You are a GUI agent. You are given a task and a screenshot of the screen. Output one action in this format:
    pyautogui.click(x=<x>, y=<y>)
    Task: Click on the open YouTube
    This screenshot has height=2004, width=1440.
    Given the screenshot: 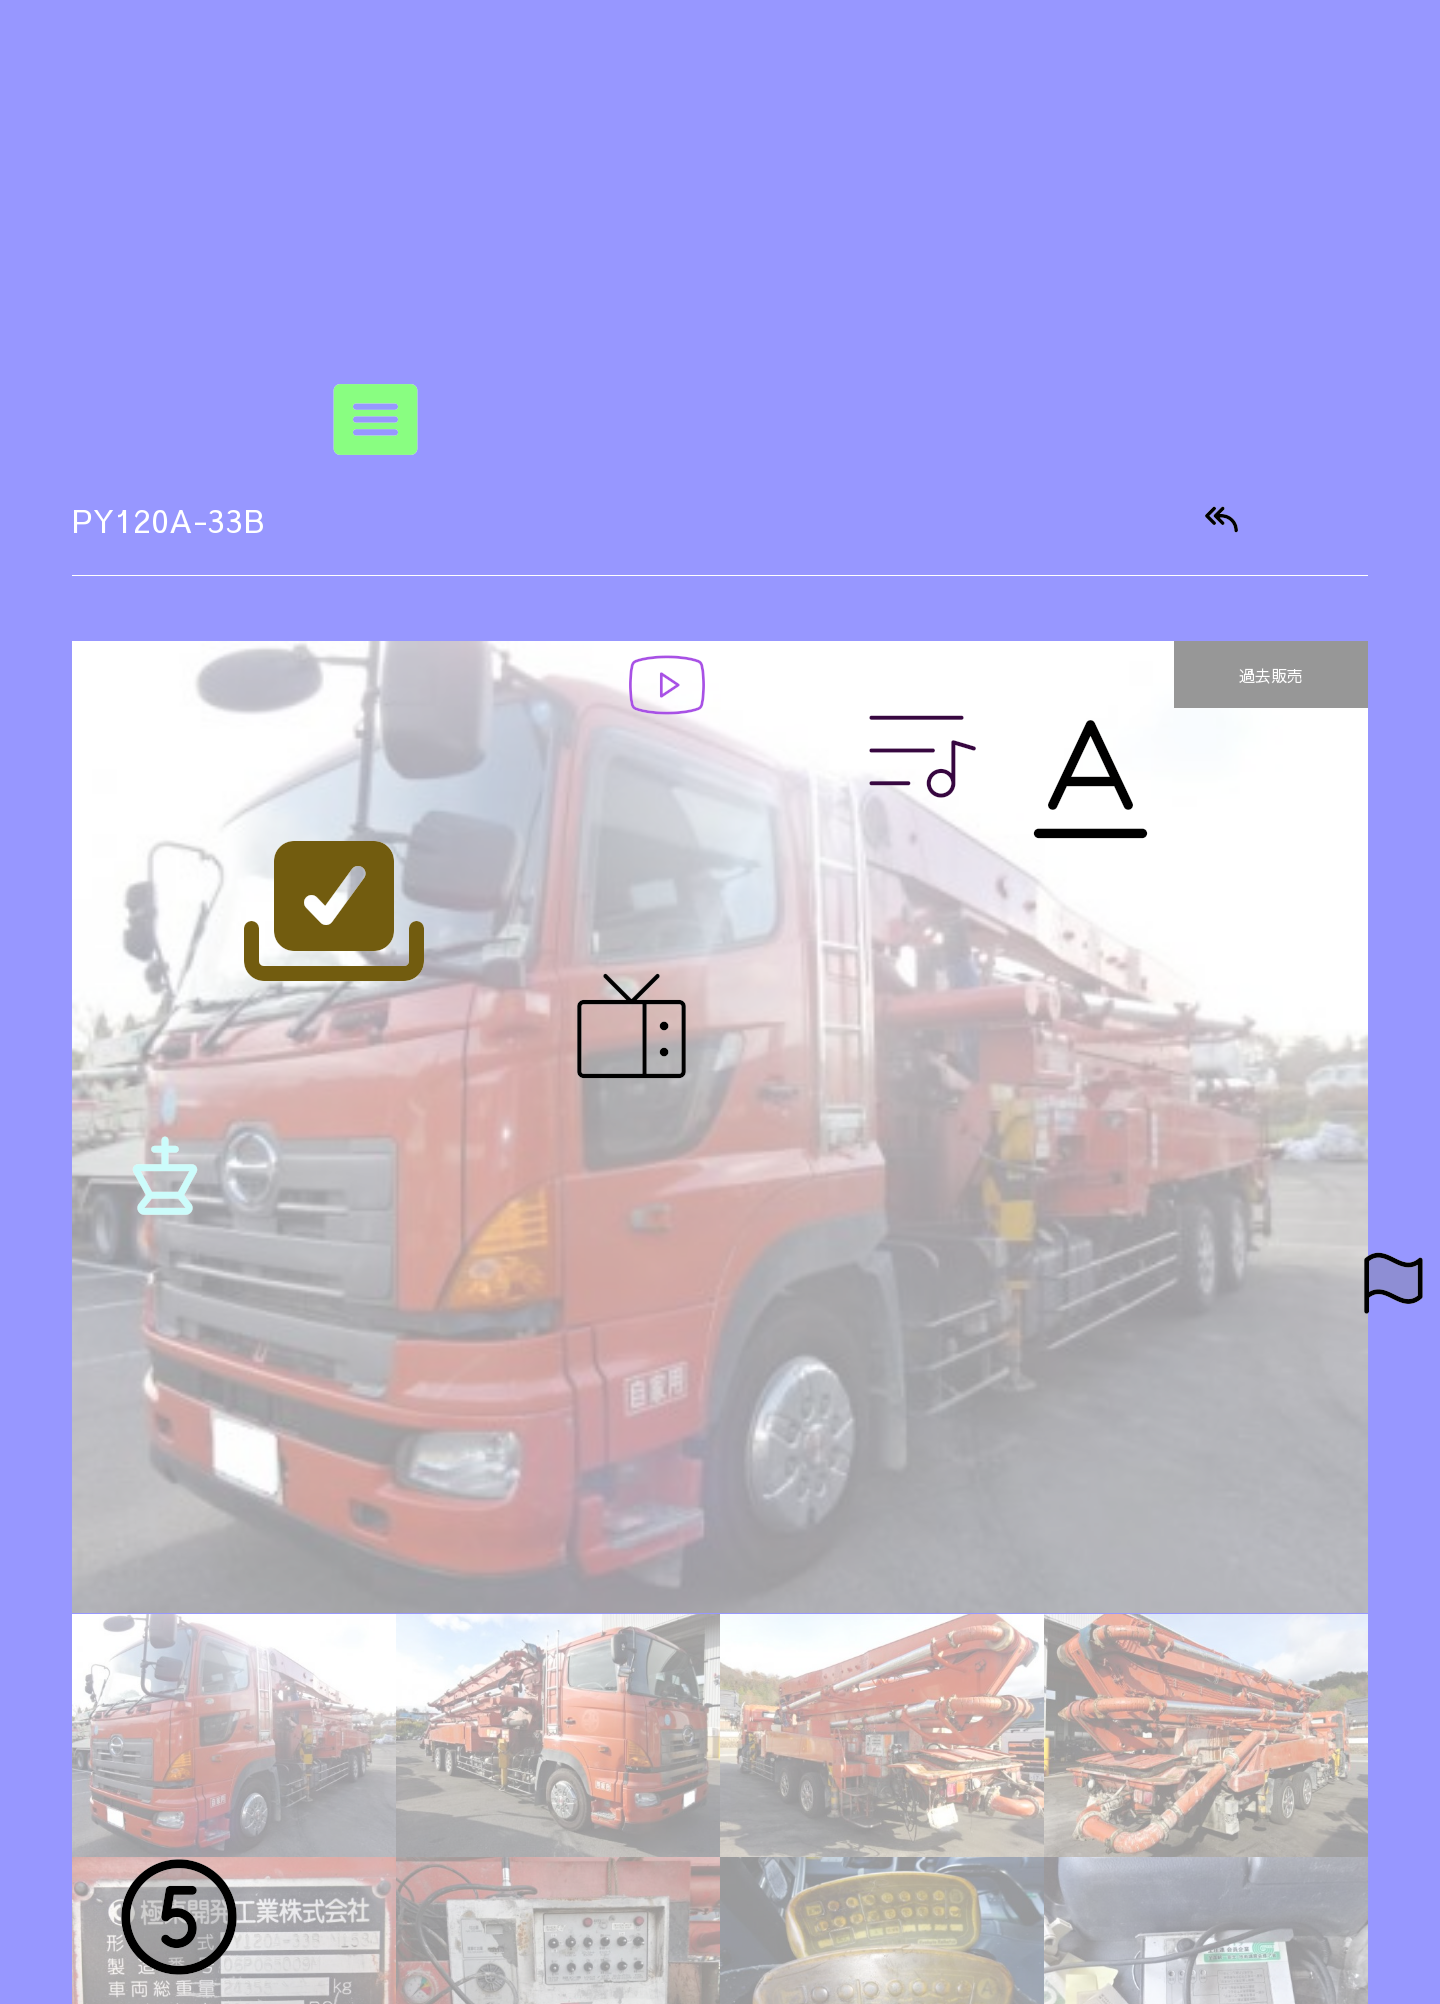 What is the action you would take?
    pyautogui.click(x=667, y=685)
    